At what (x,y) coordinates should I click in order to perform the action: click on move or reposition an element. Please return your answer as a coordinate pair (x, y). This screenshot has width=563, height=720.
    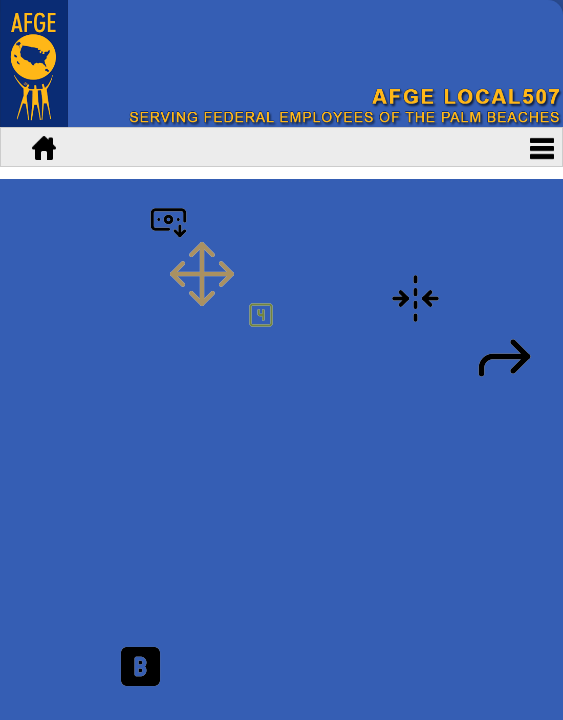
    Looking at the image, I should click on (202, 274).